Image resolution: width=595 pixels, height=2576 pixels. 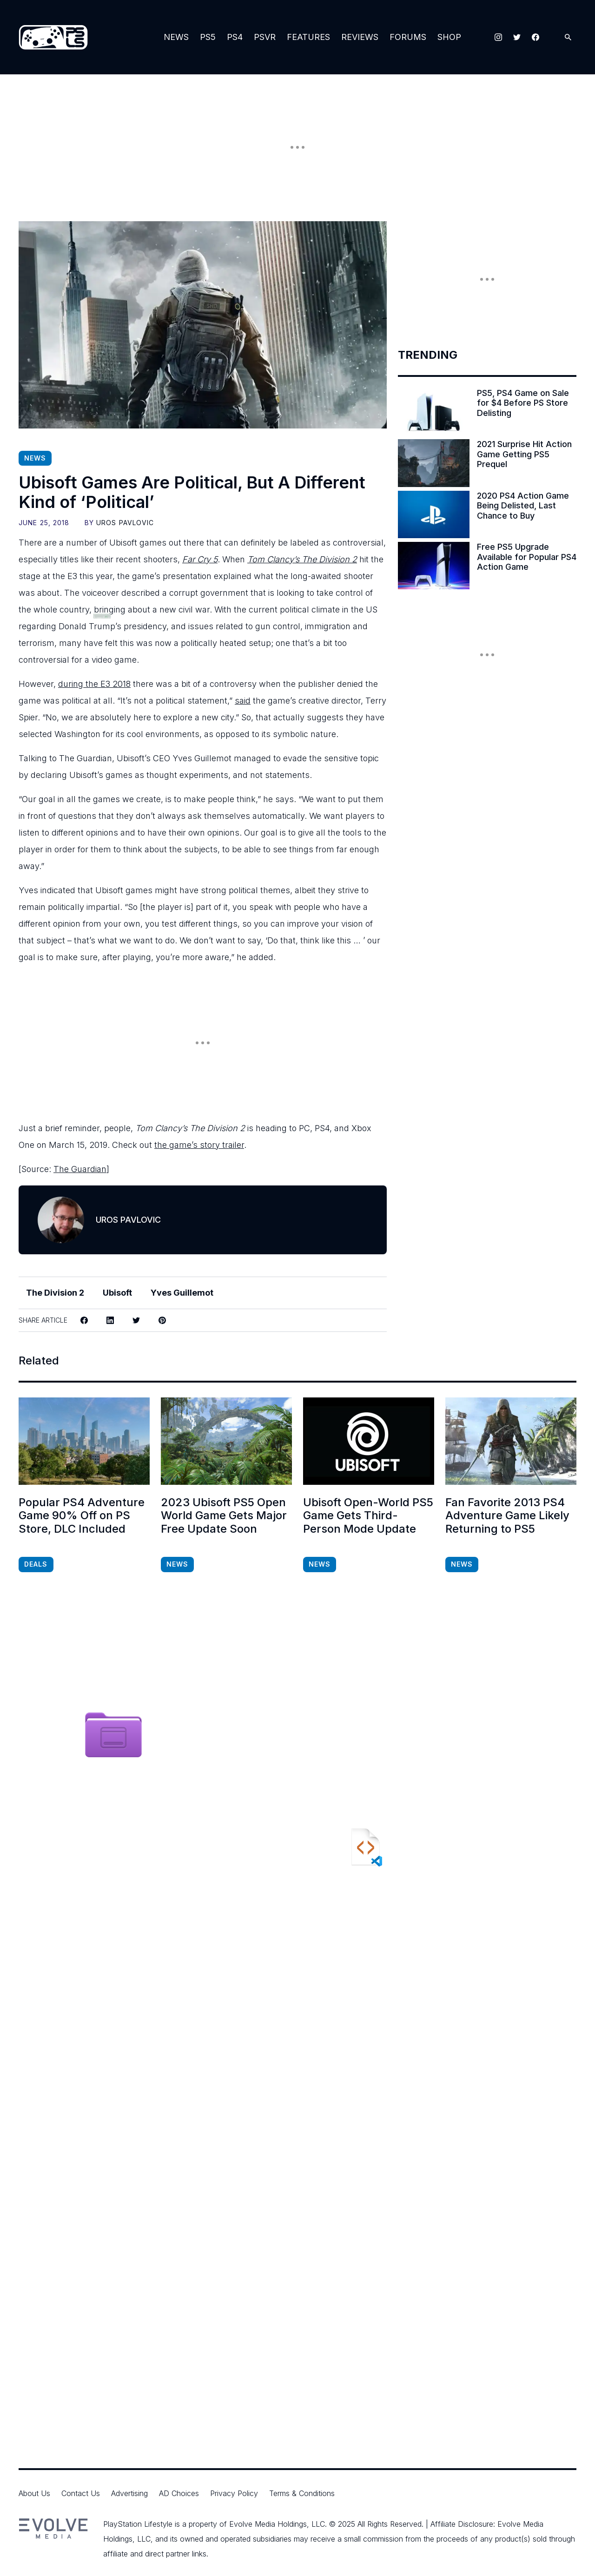 I want to click on bluetooth keyboard connected successfully, so click(x=102, y=616).